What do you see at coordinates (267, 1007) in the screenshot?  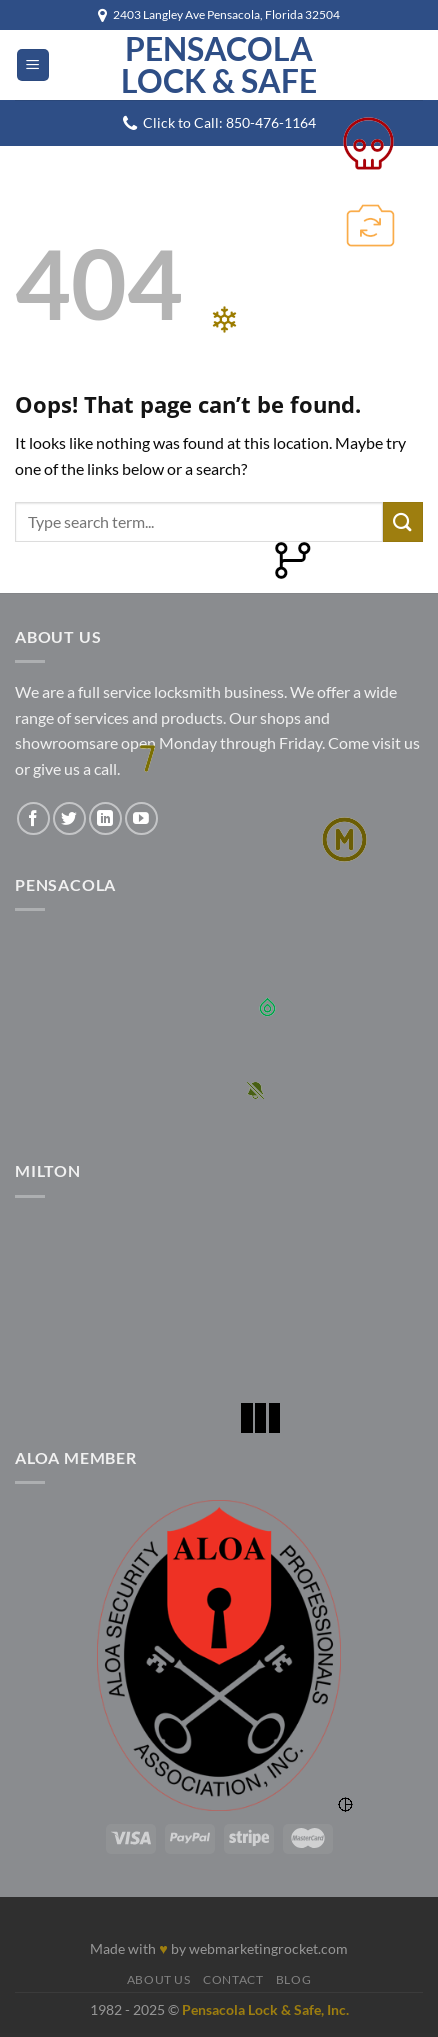 I see `access Drops language learning app` at bounding box center [267, 1007].